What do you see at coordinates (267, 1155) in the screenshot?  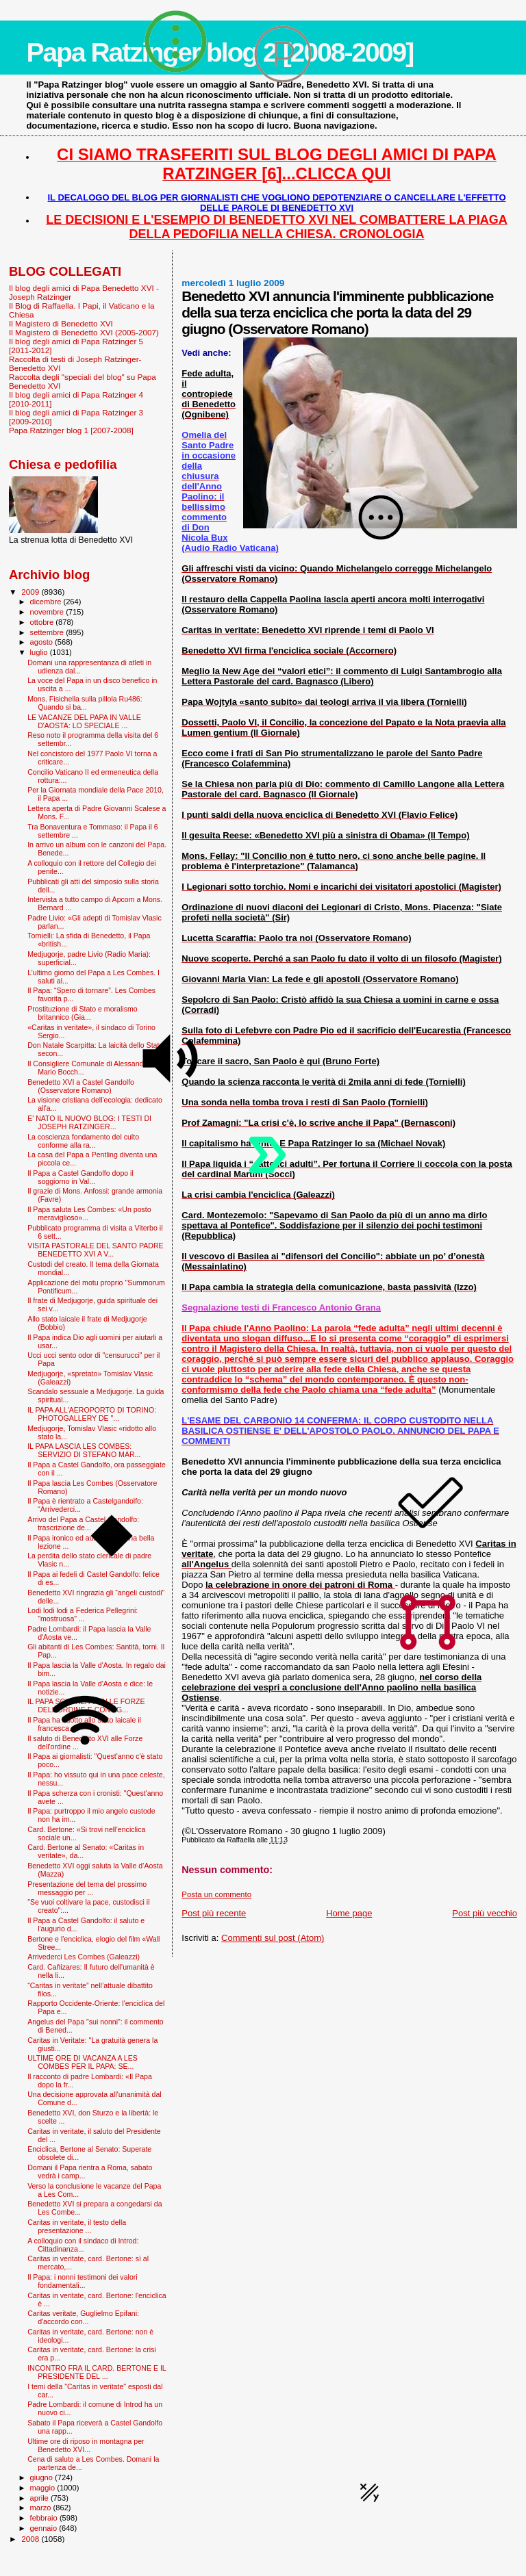 I see `navigate to the next item or step` at bounding box center [267, 1155].